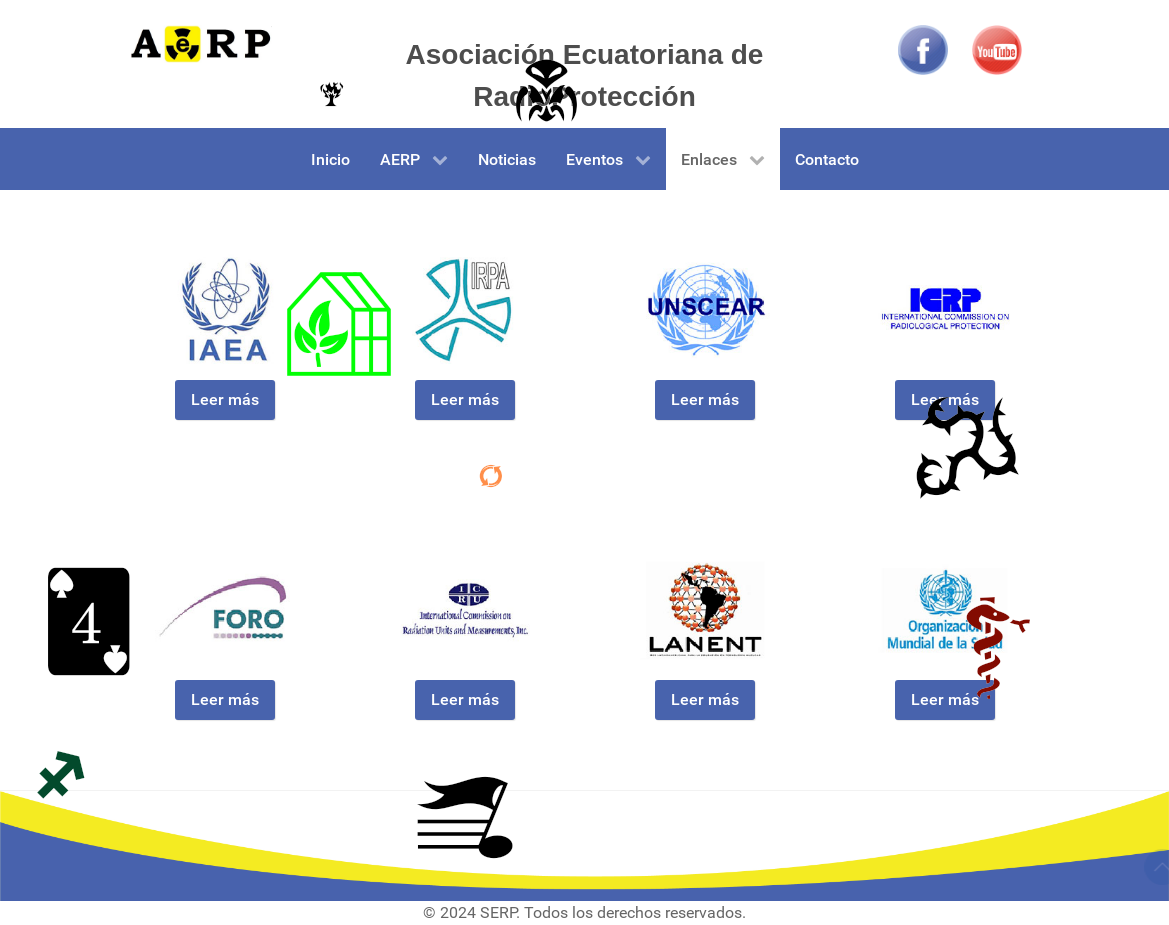 Image resolution: width=1169 pixels, height=925 pixels. I want to click on refresh or reload content, so click(491, 476).